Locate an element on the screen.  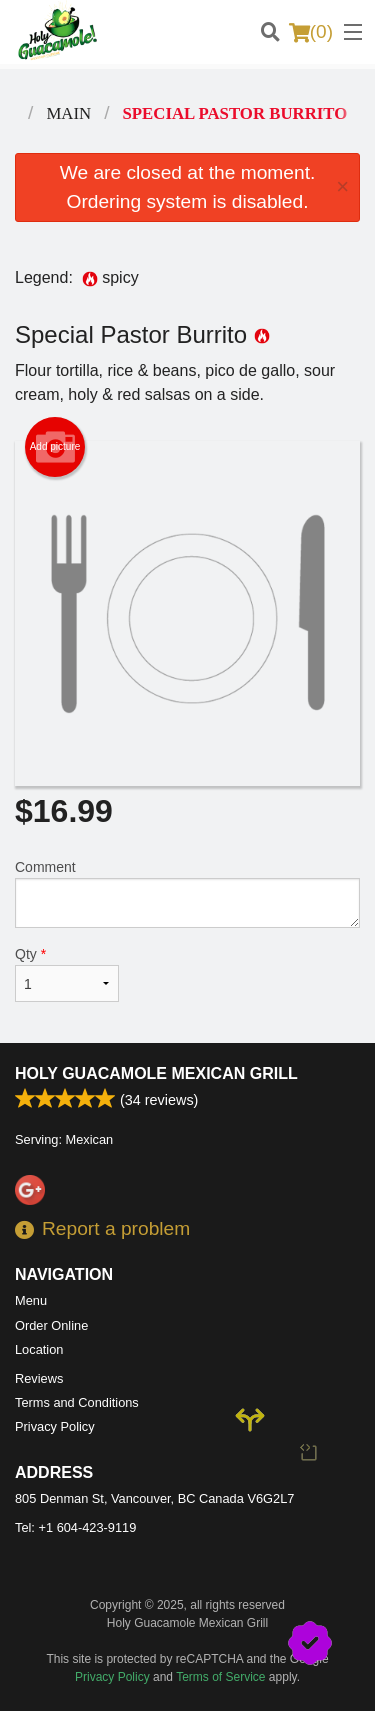
insert a code block or snippet is located at coordinates (309, 1453).